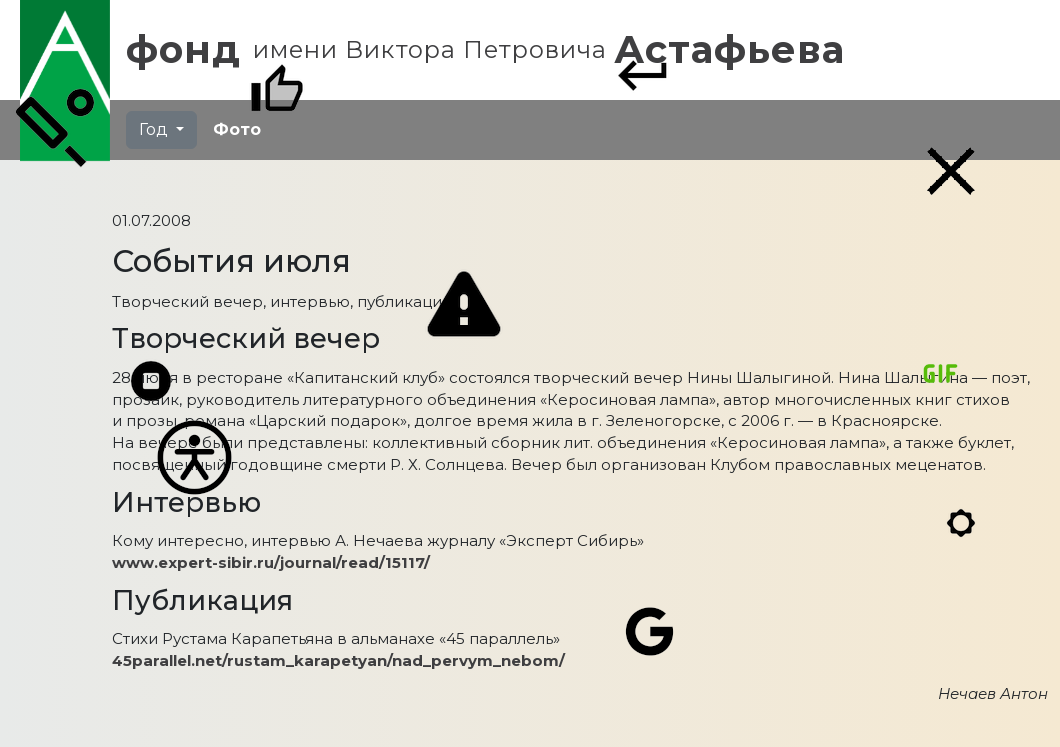 This screenshot has width=1060, height=747. Describe the element at coordinates (951, 171) in the screenshot. I see `close the current window or dialog` at that location.